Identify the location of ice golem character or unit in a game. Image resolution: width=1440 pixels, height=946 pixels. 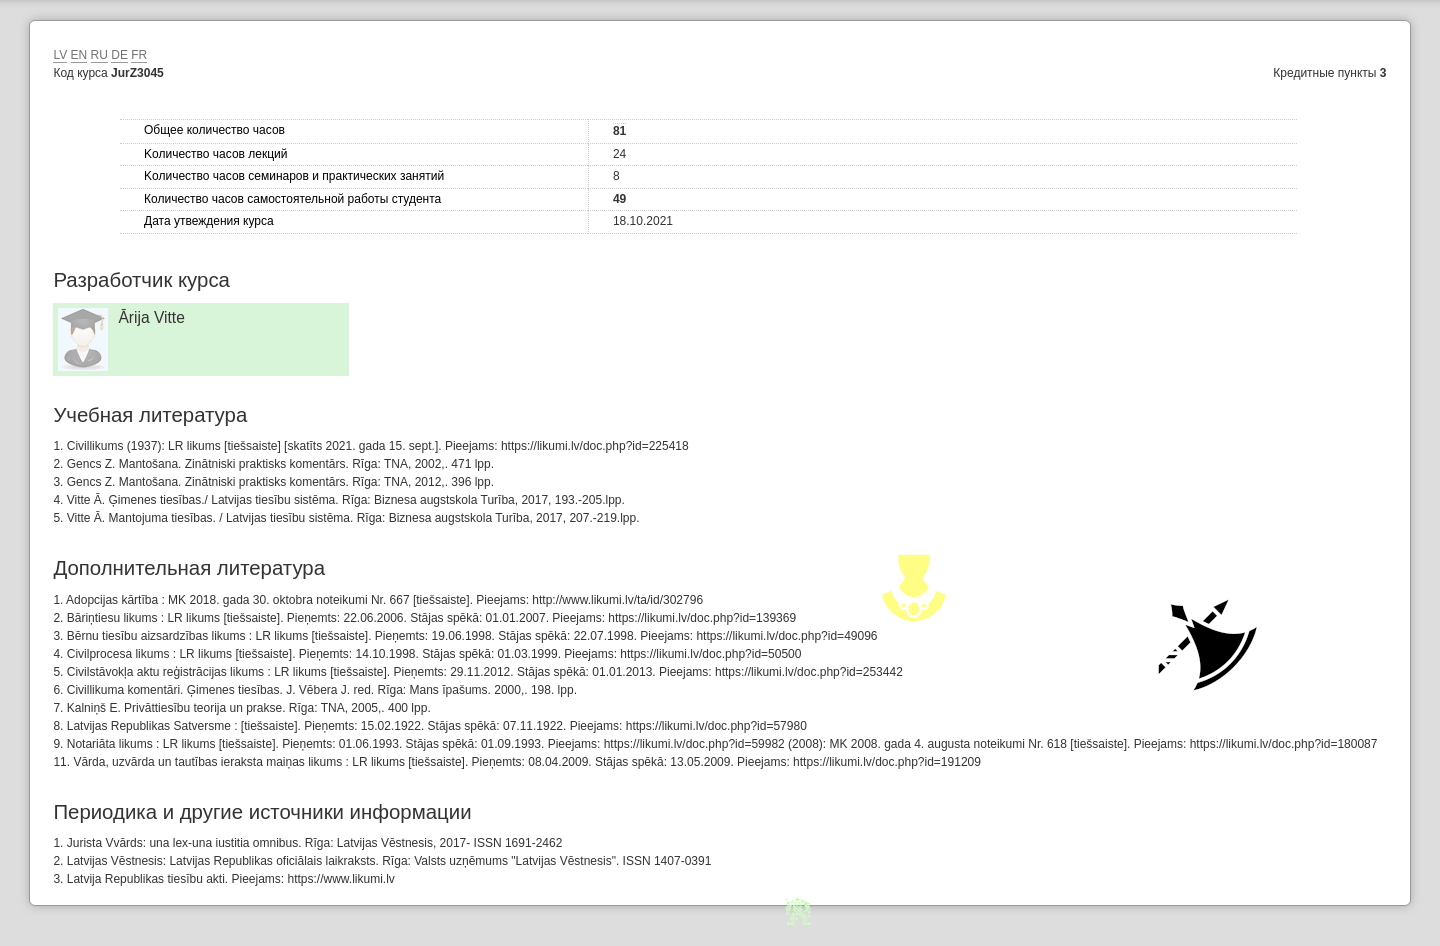
(798, 911).